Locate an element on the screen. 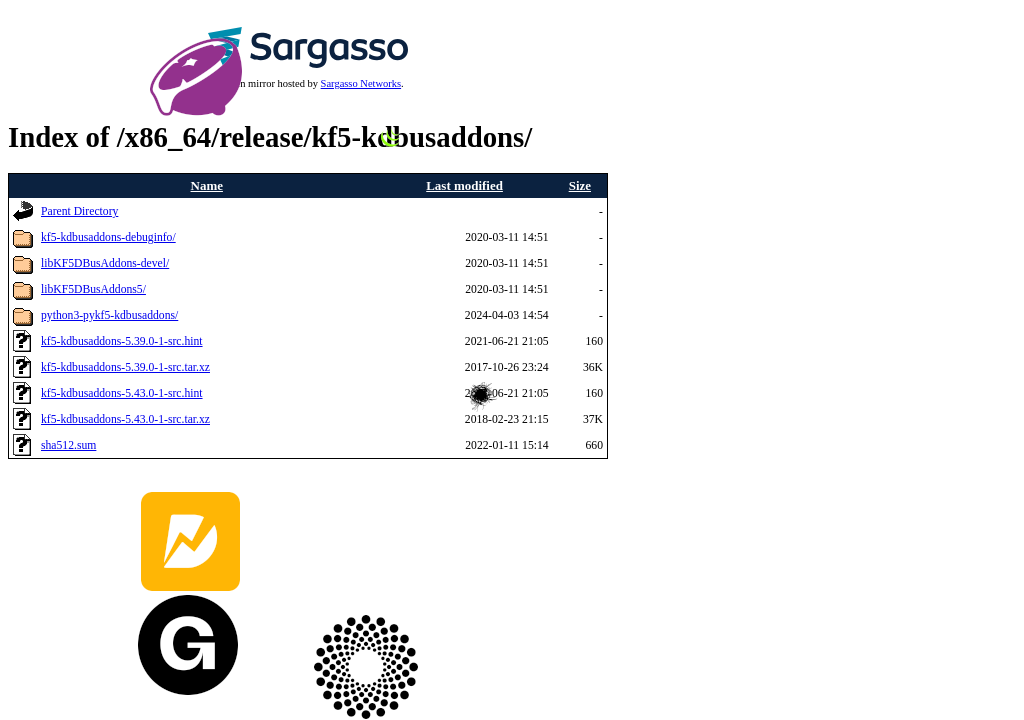 Image resolution: width=1024 pixels, height=720 pixels. link to figshare research repository is located at coordinates (366, 667).